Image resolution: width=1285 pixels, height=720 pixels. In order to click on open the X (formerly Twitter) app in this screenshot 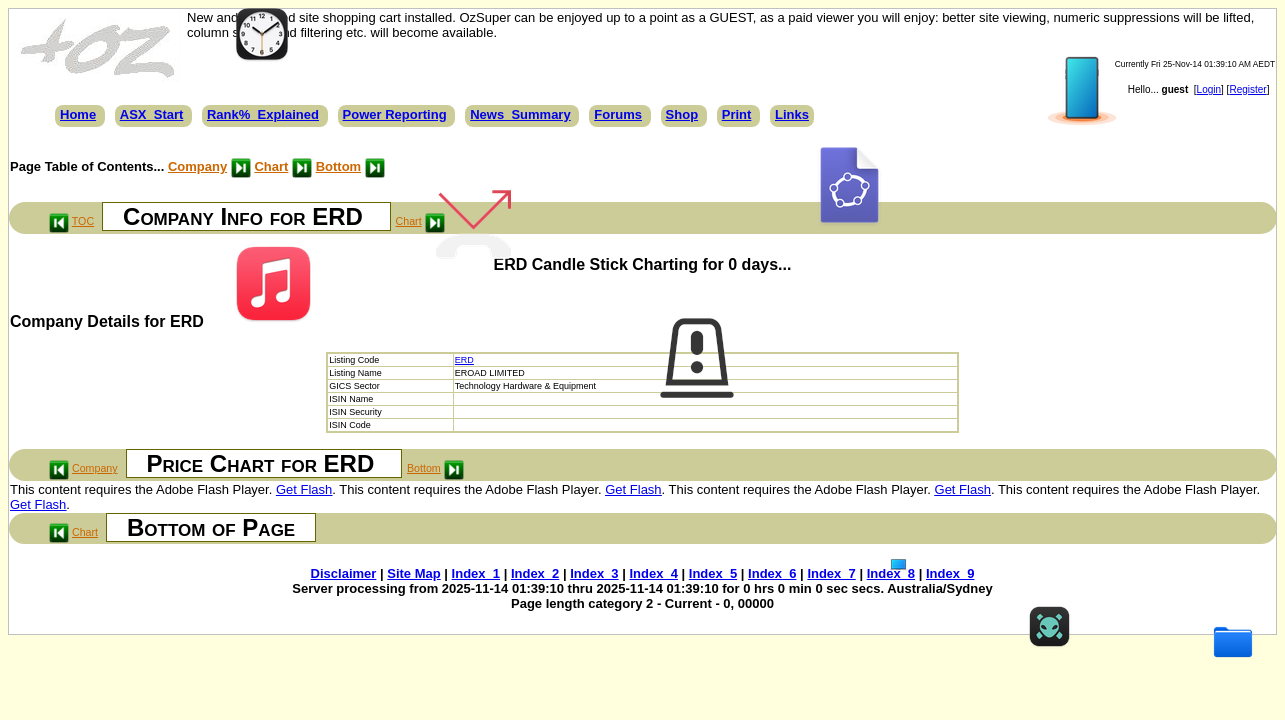, I will do `click(1049, 626)`.